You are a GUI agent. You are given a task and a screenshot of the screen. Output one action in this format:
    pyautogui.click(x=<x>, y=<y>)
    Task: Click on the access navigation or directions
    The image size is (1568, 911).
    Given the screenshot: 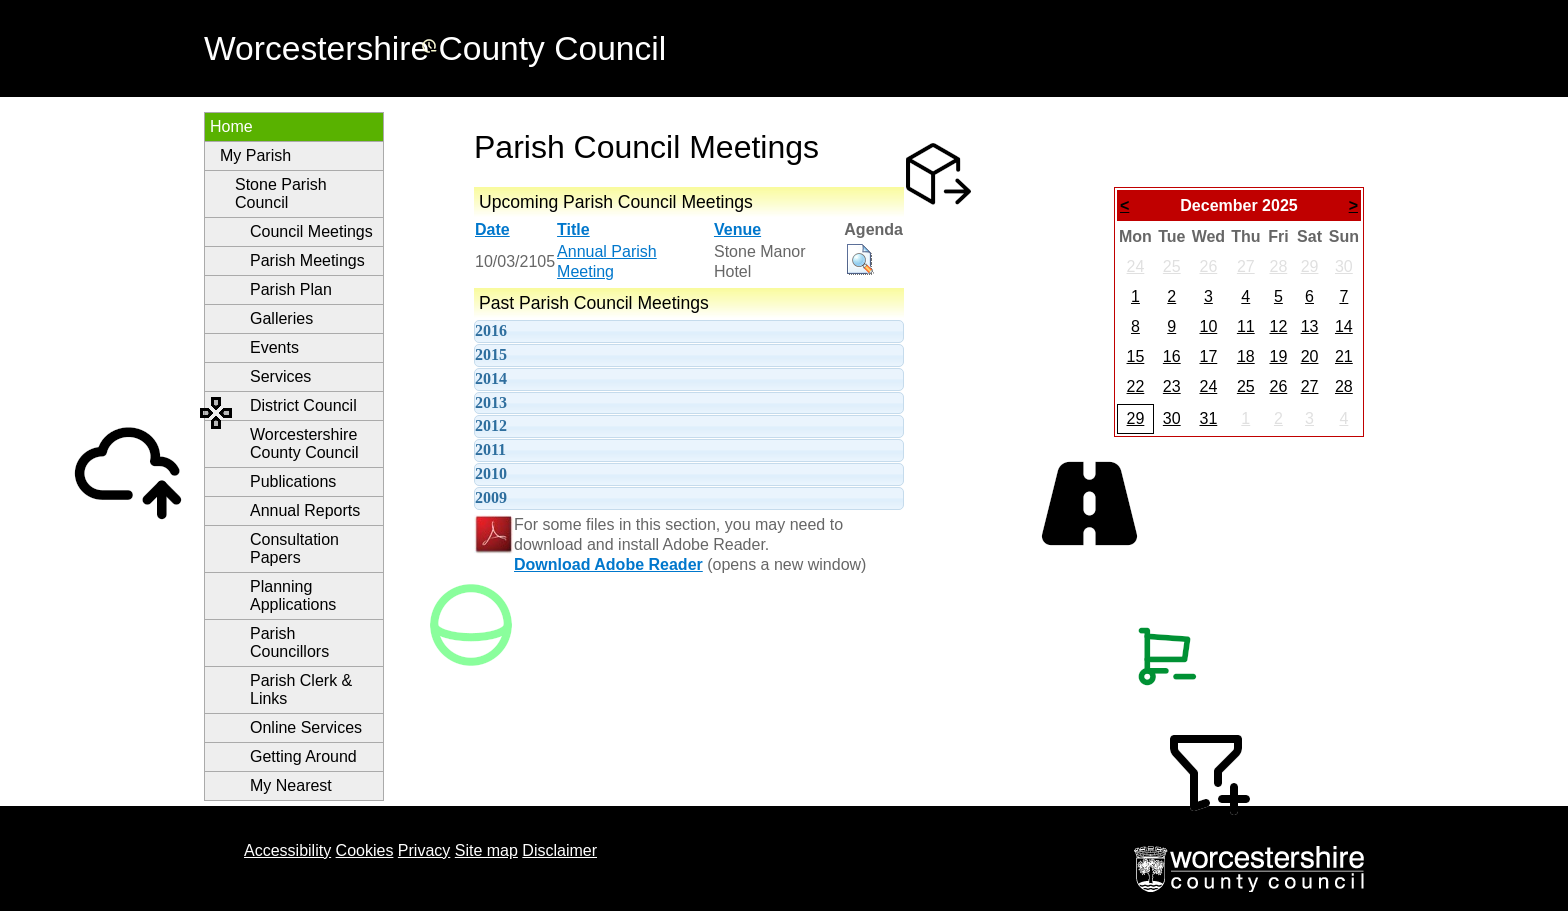 What is the action you would take?
    pyautogui.click(x=1089, y=503)
    